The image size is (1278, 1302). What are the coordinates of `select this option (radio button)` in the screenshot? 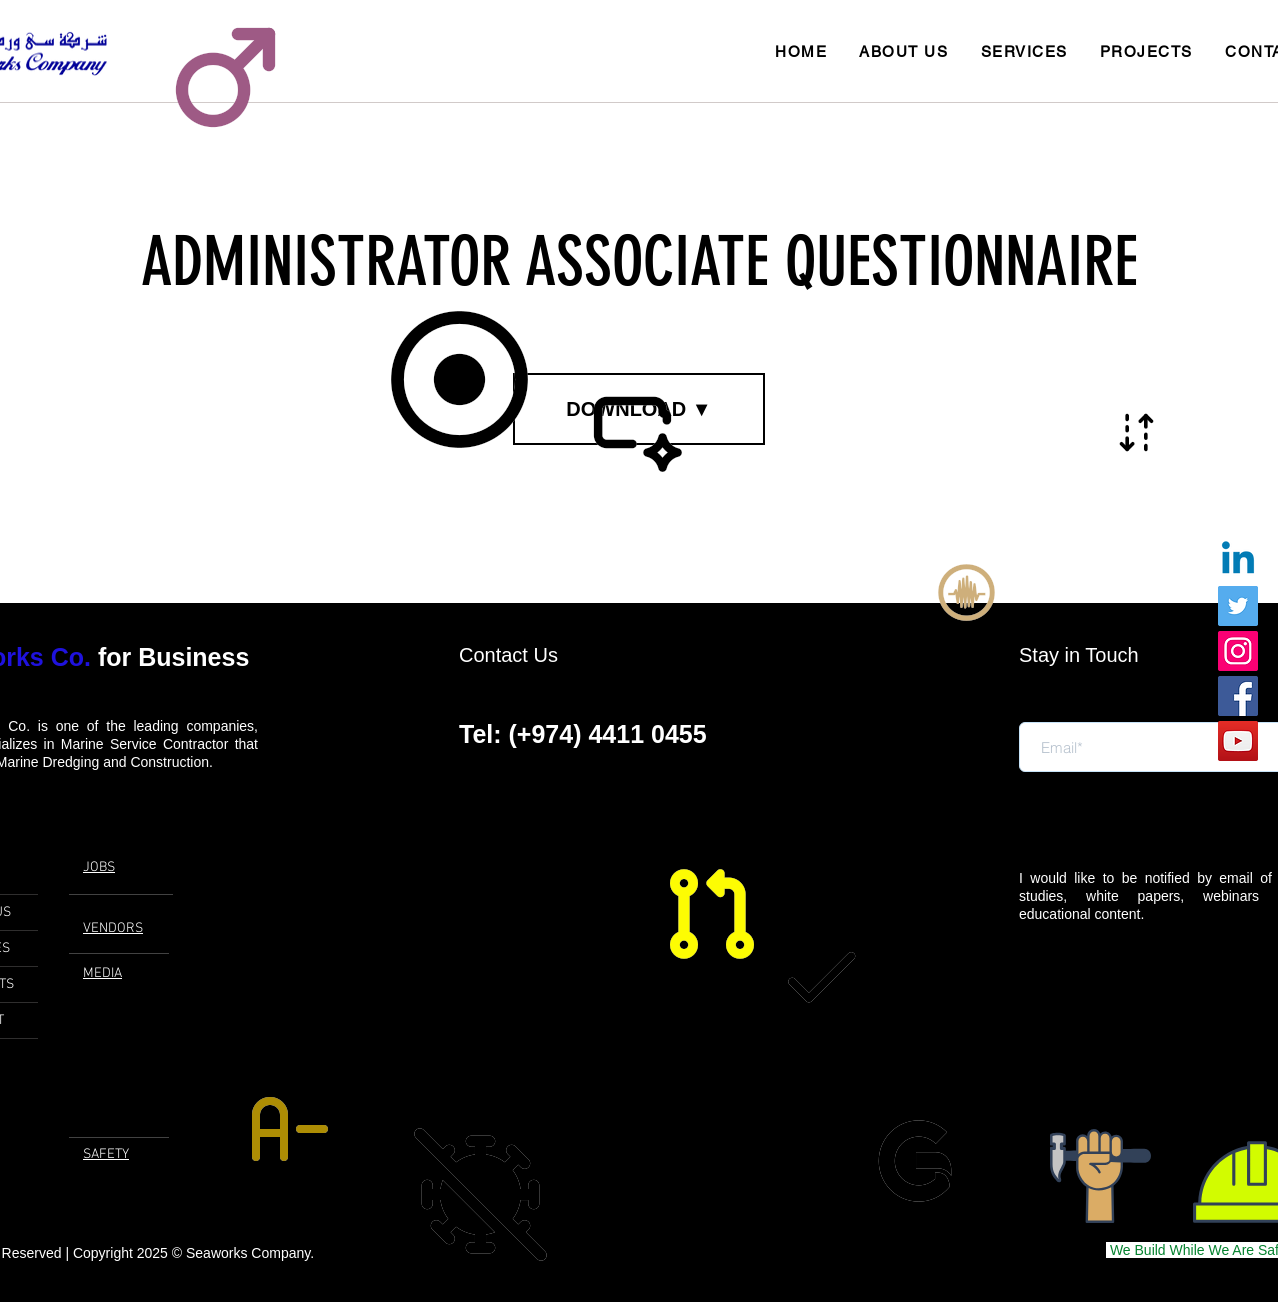 It's located at (459, 379).